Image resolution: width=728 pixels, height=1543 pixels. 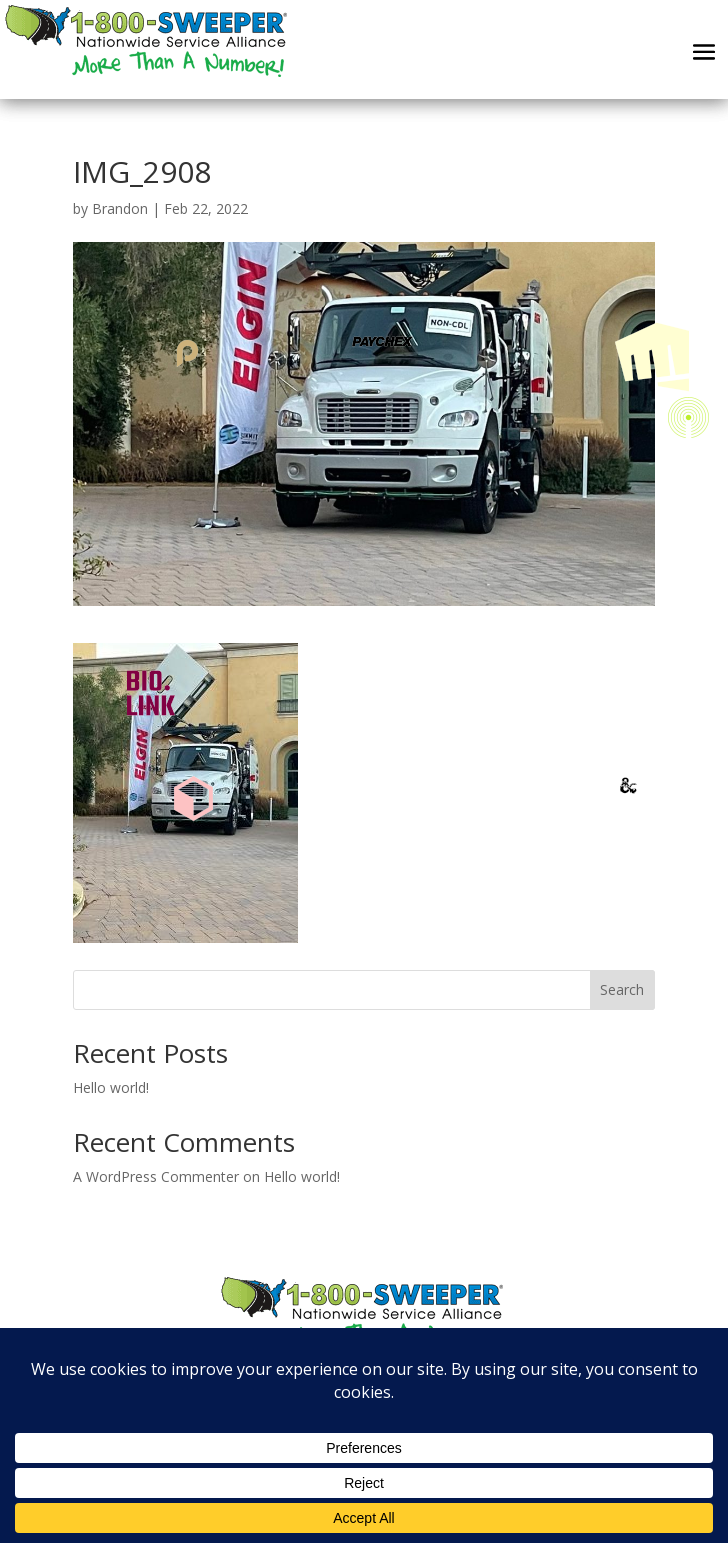 I want to click on Dungeons & Dragons official logo, so click(x=628, y=785).